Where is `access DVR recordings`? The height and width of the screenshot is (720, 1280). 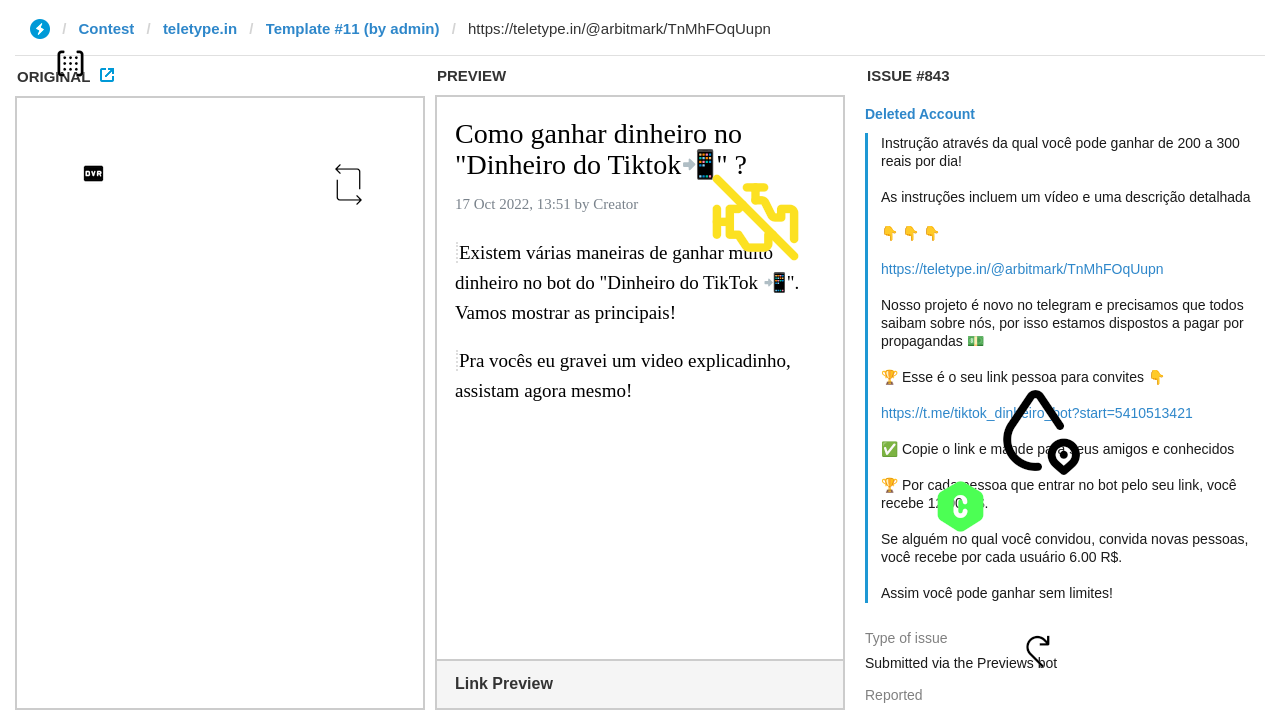 access DVR recordings is located at coordinates (93, 173).